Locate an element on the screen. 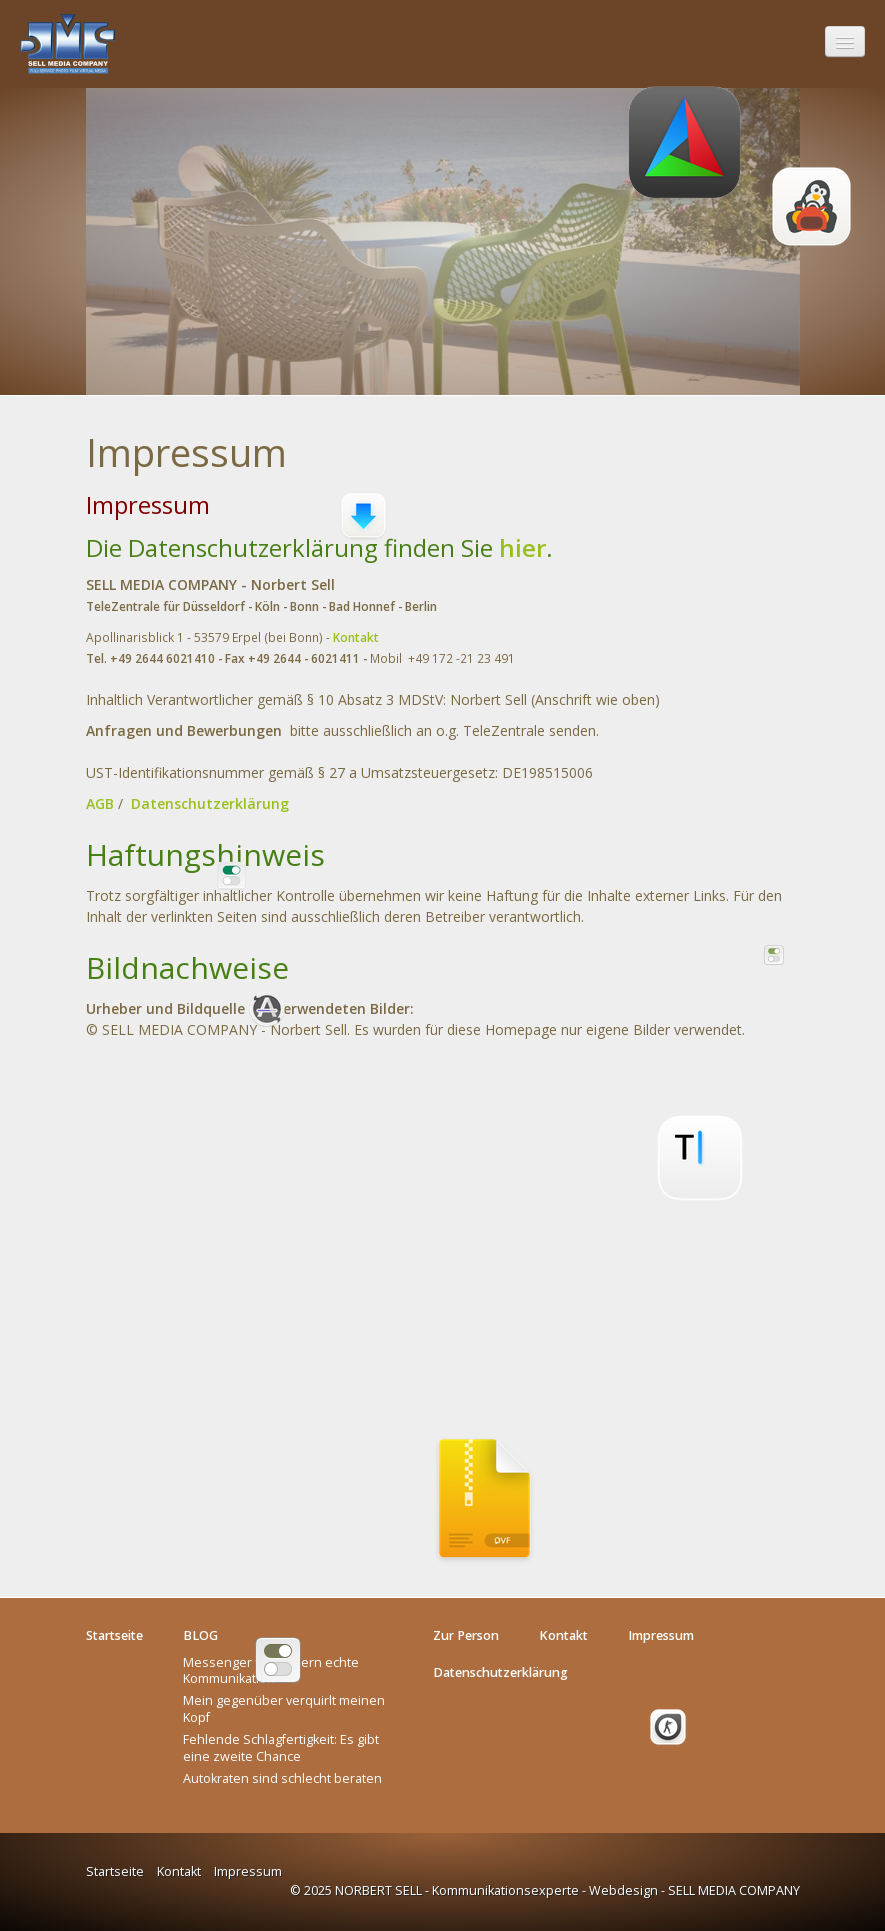  open virtualization format file for virtual machine import/export is located at coordinates (484, 1500).